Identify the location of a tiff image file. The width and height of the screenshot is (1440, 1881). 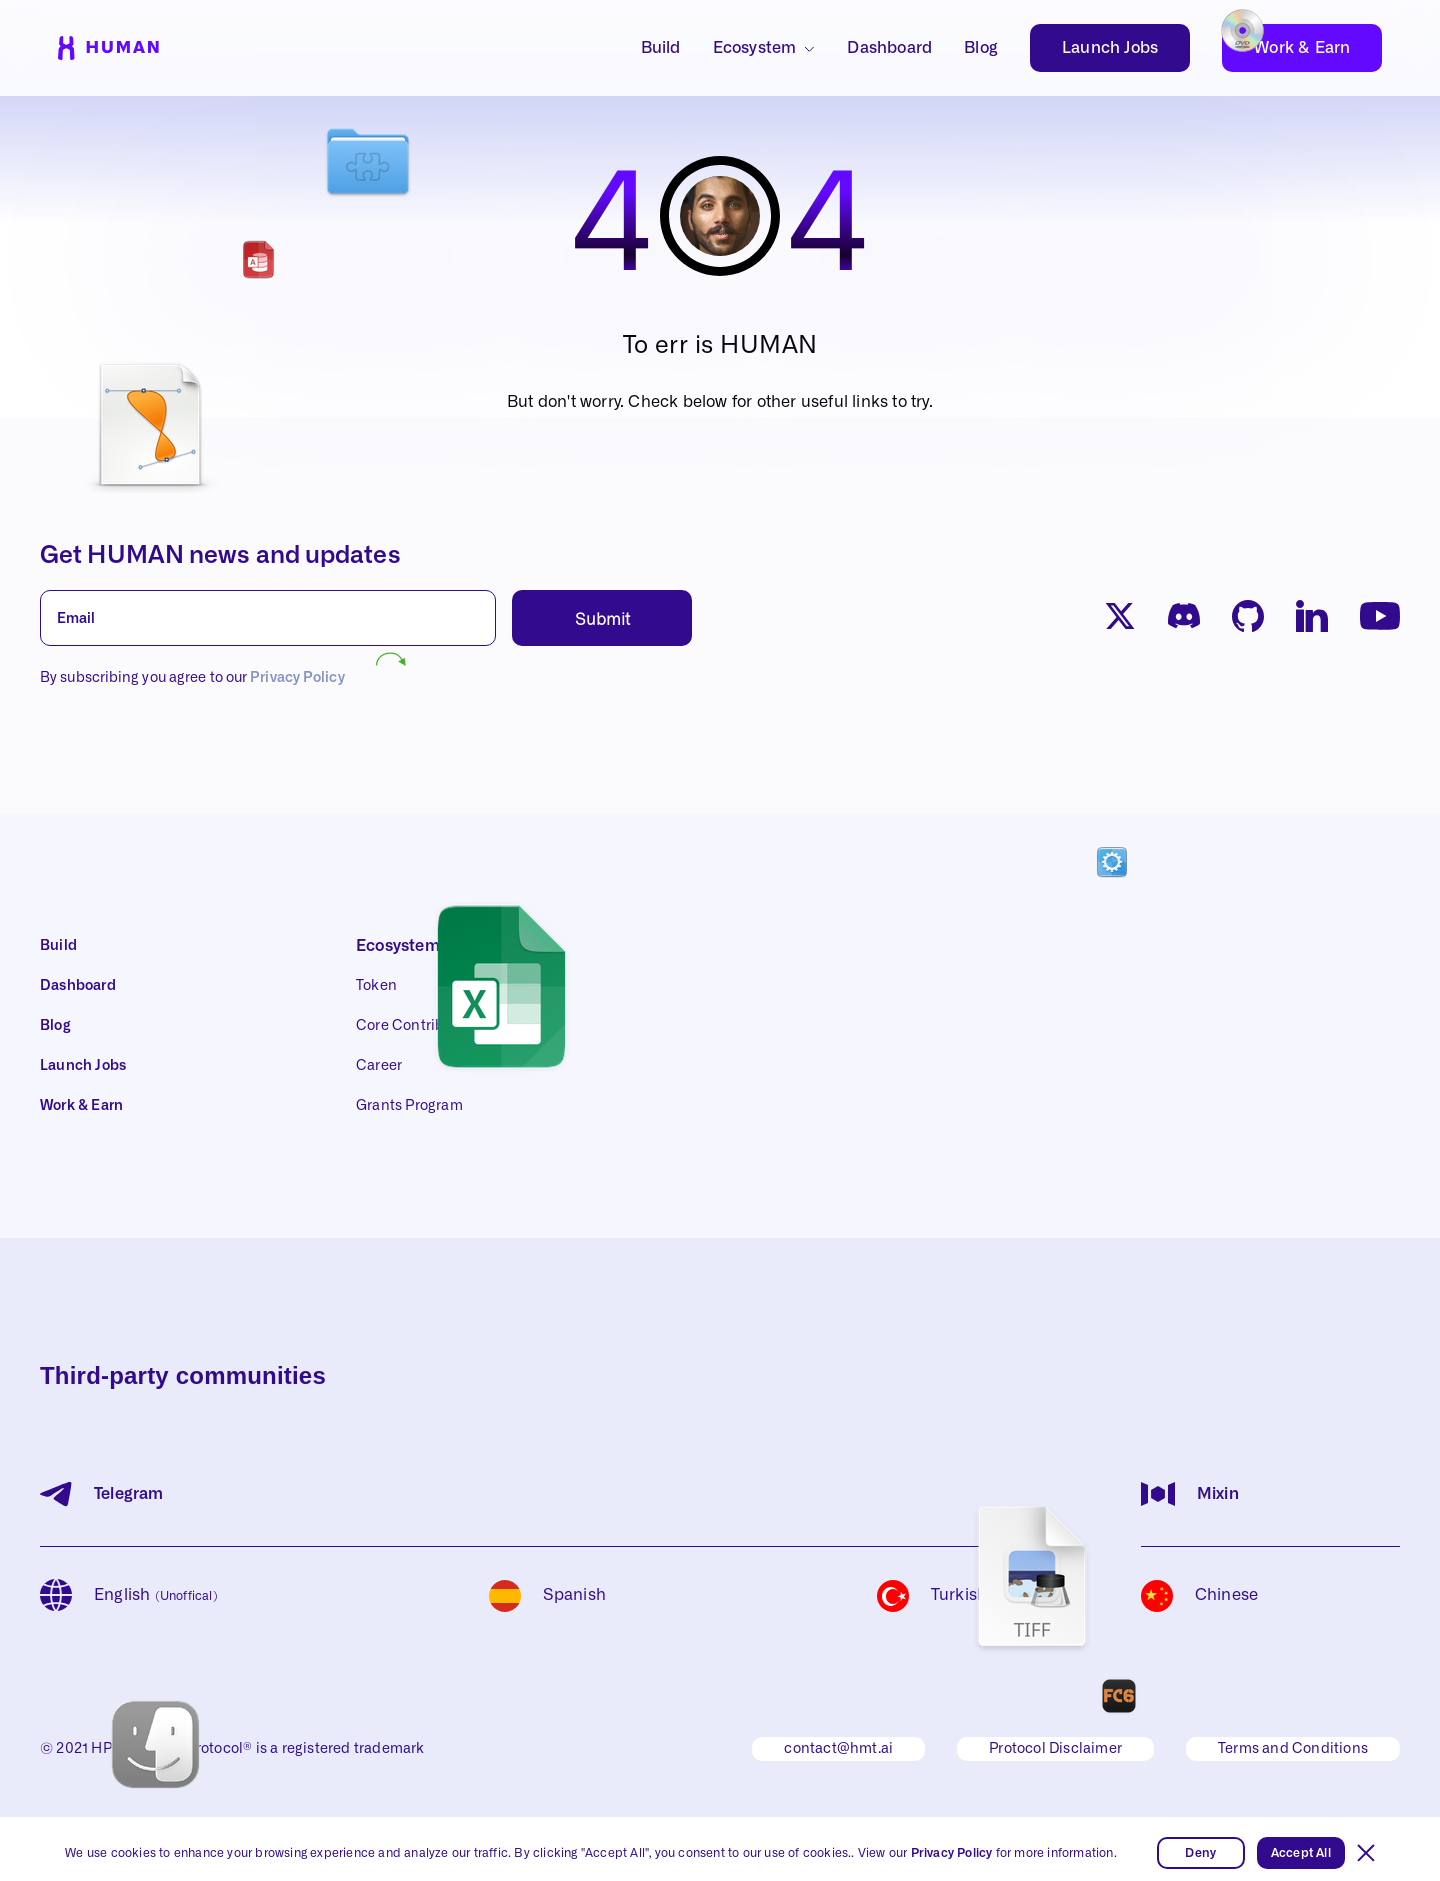
(1032, 1579).